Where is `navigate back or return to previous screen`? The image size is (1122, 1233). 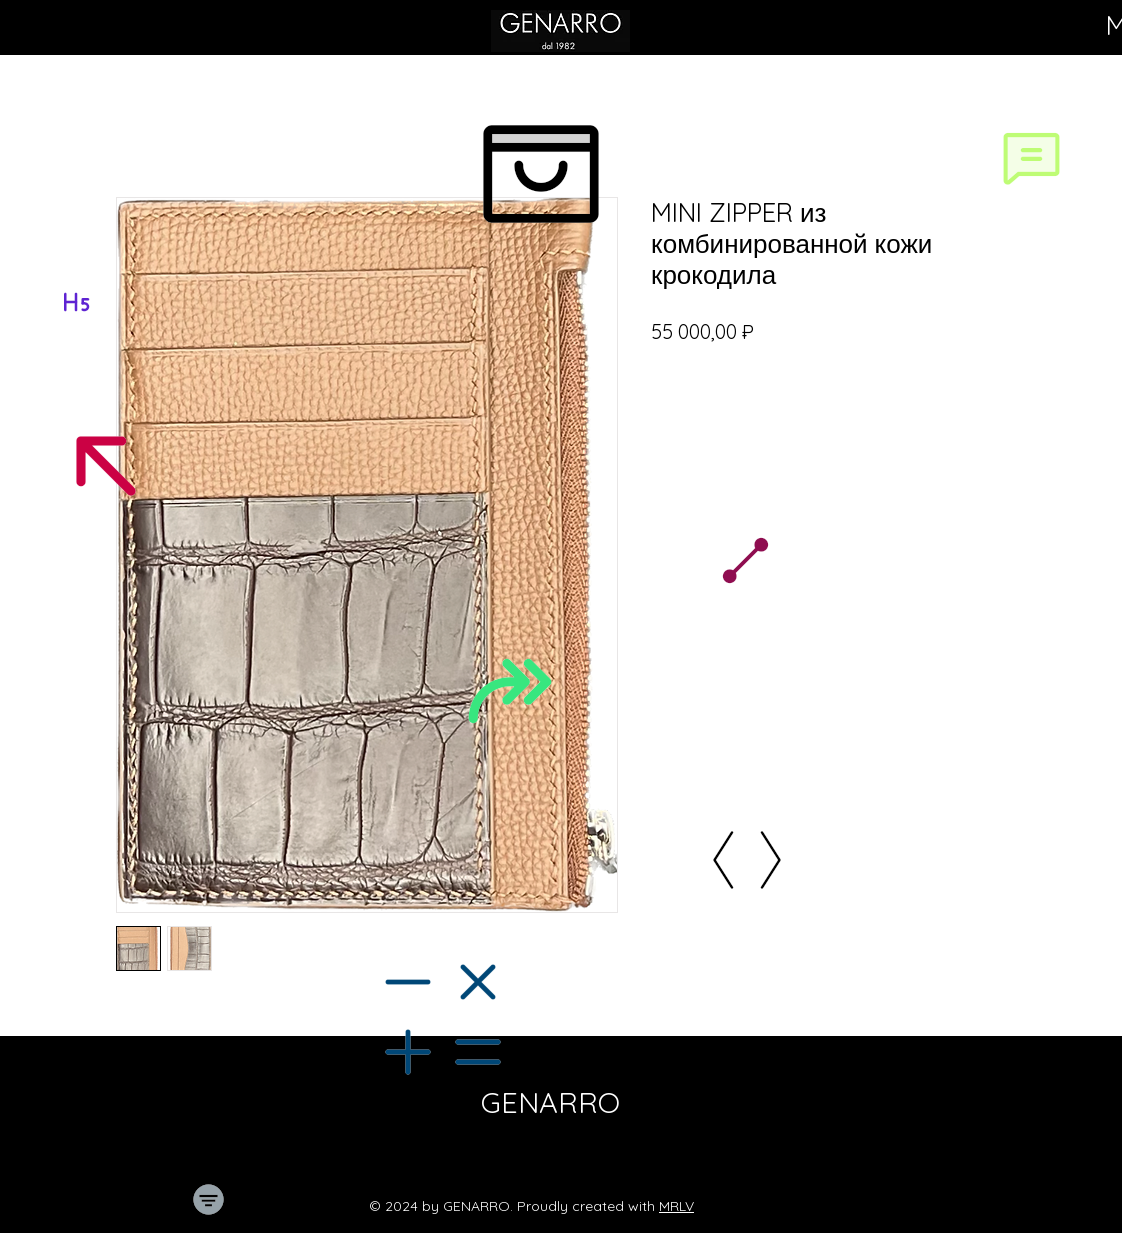 navigate back or return to previous screen is located at coordinates (106, 466).